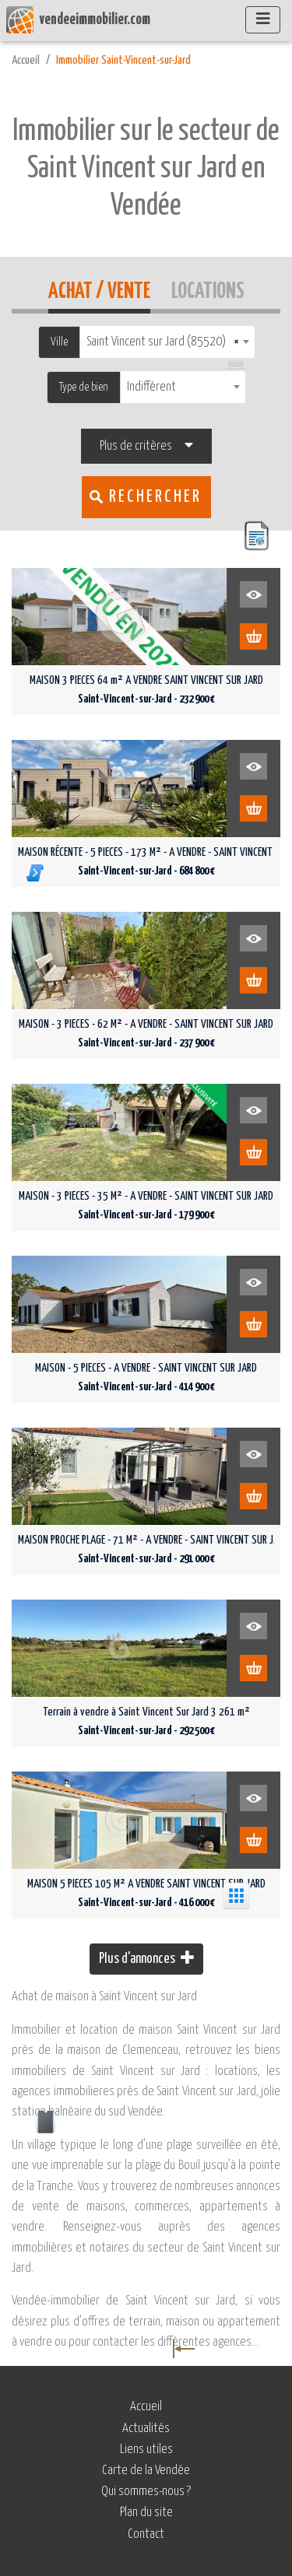 The height and width of the screenshot is (2576, 292). I want to click on view items in grid layout, so click(236, 1895).